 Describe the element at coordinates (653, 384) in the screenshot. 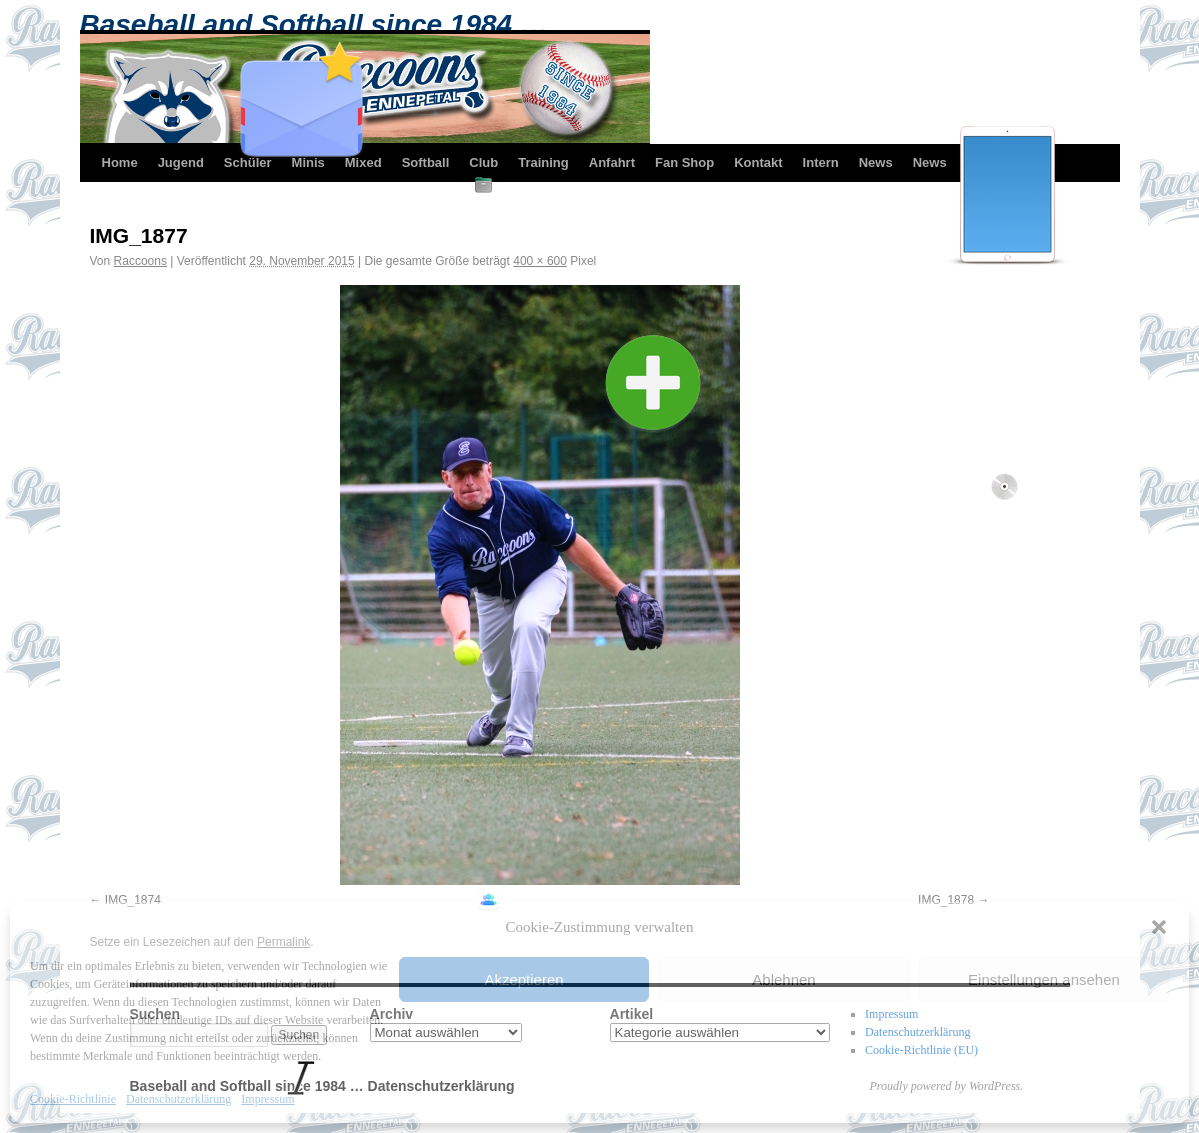

I see `add a new item to the list` at that location.